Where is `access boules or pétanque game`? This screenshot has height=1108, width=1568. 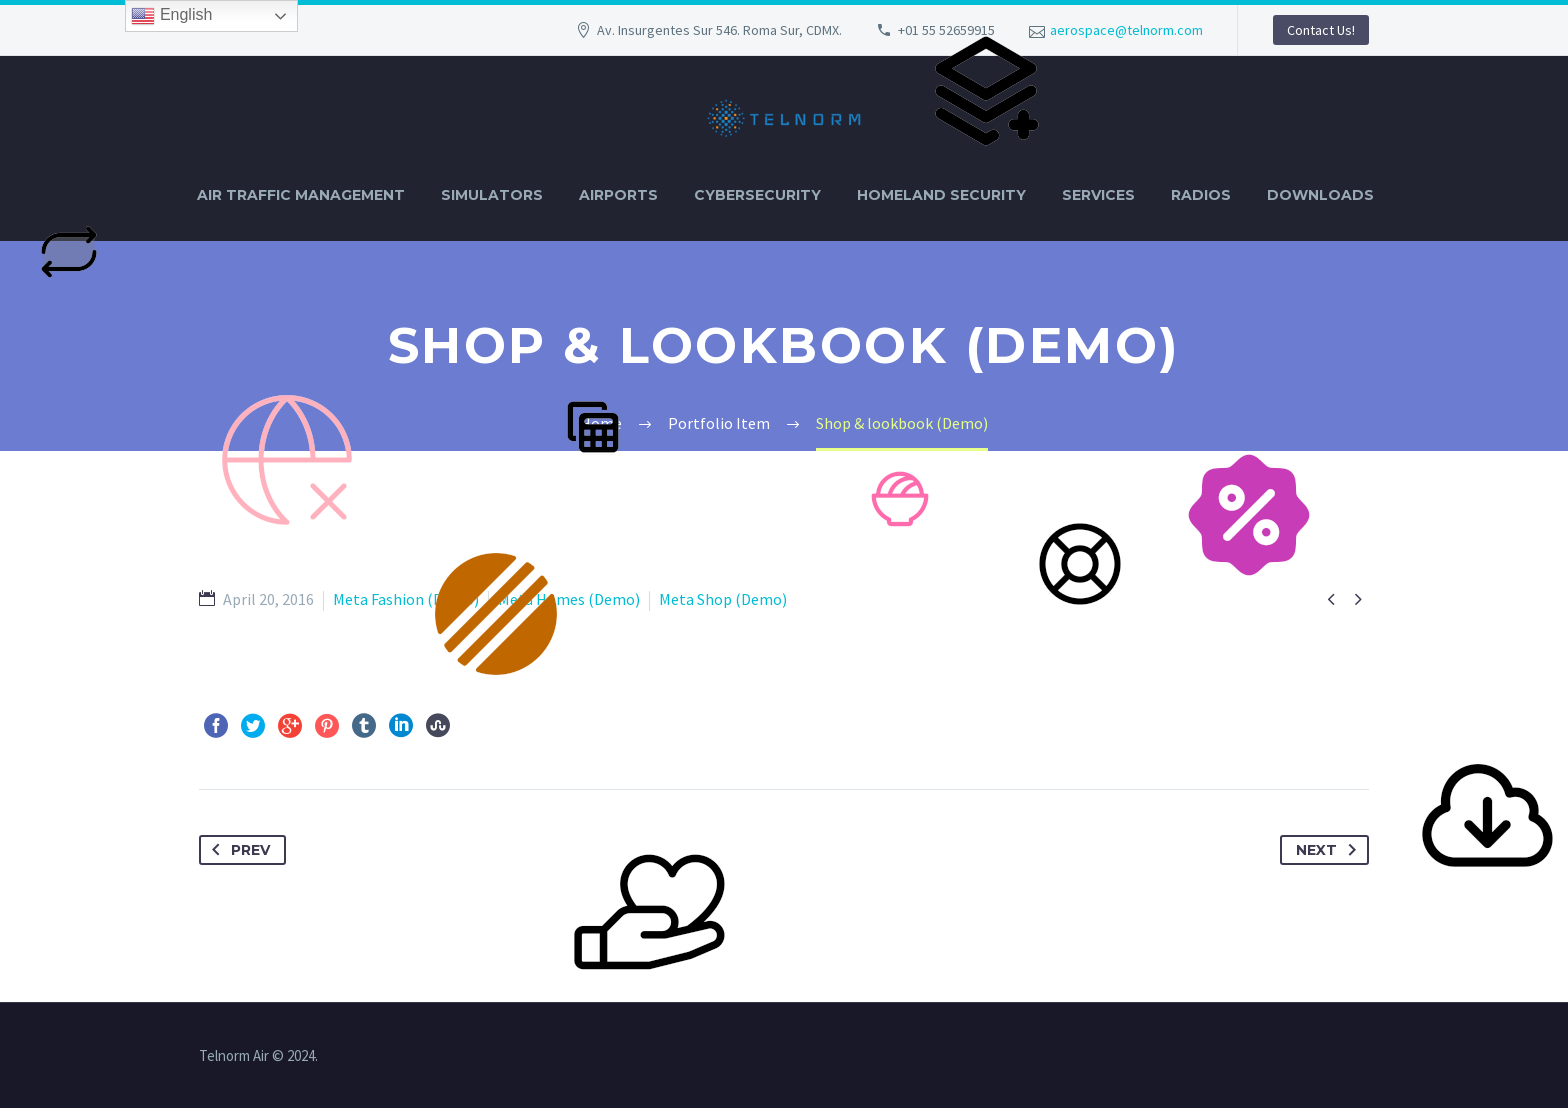
access boules or pétanque game is located at coordinates (496, 614).